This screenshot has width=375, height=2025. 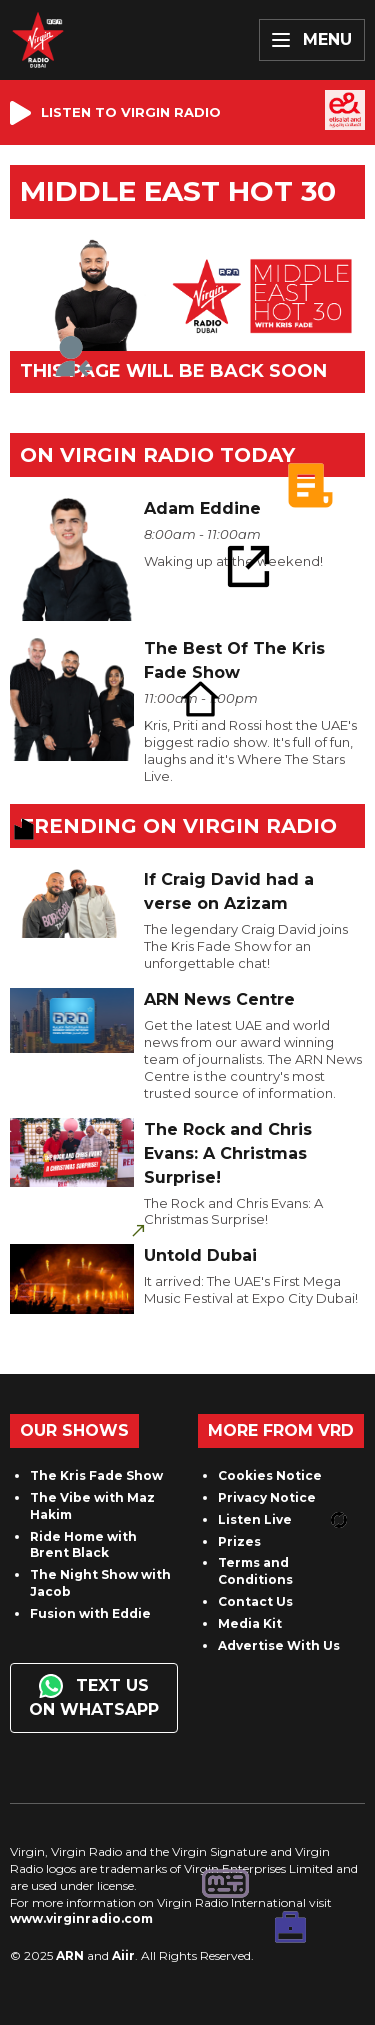 I want to click on open link in a new window or tab, so click(x=248, y=566).